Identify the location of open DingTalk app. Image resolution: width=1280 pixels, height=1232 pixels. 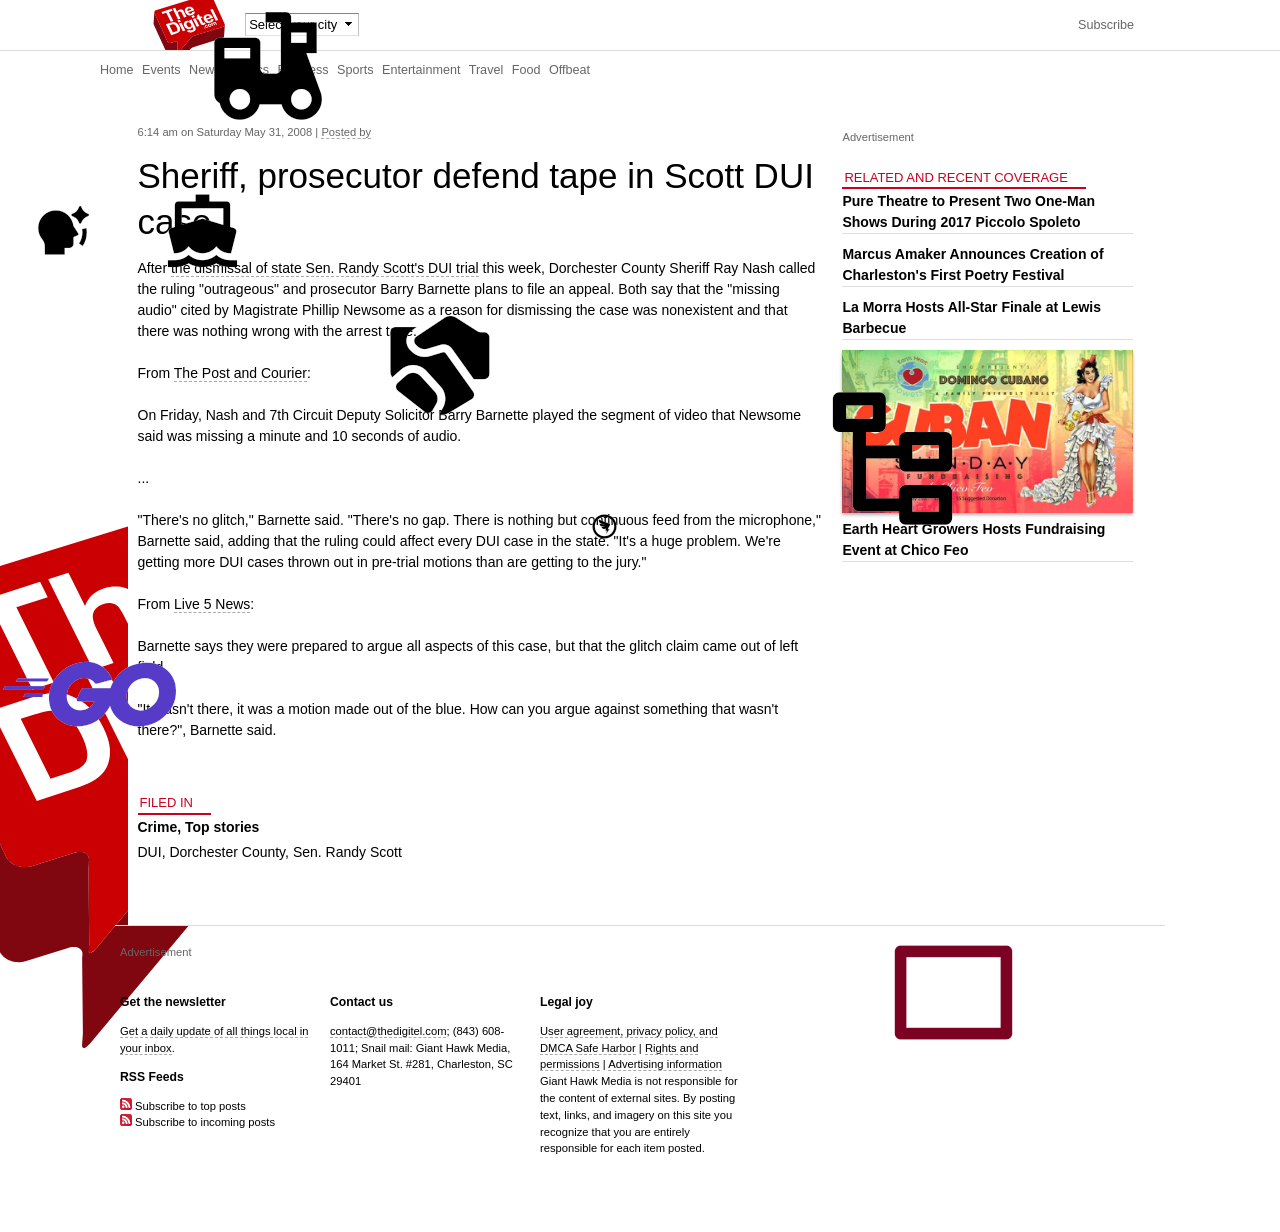
(604, 526).